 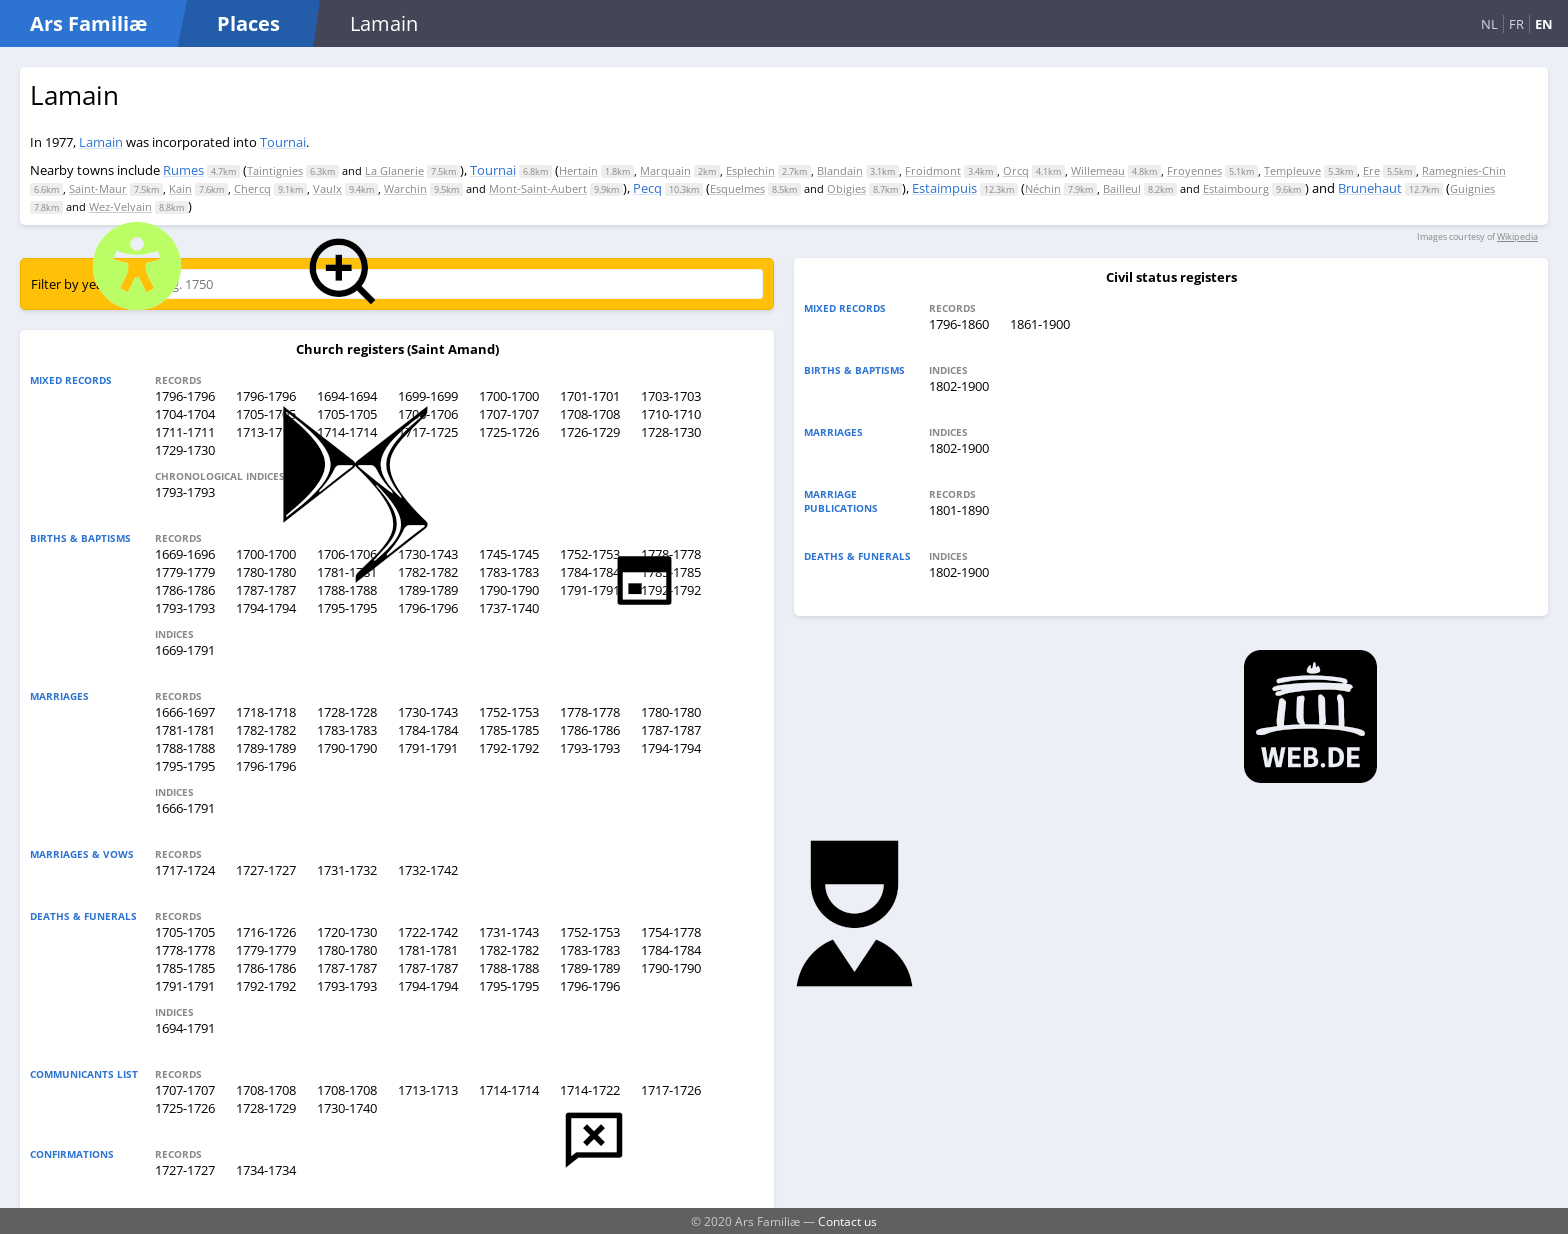 What do you see at coordinates (137, 266) in the screenshot?
I see `enable accessibility features` at bounding box center [137, 266].